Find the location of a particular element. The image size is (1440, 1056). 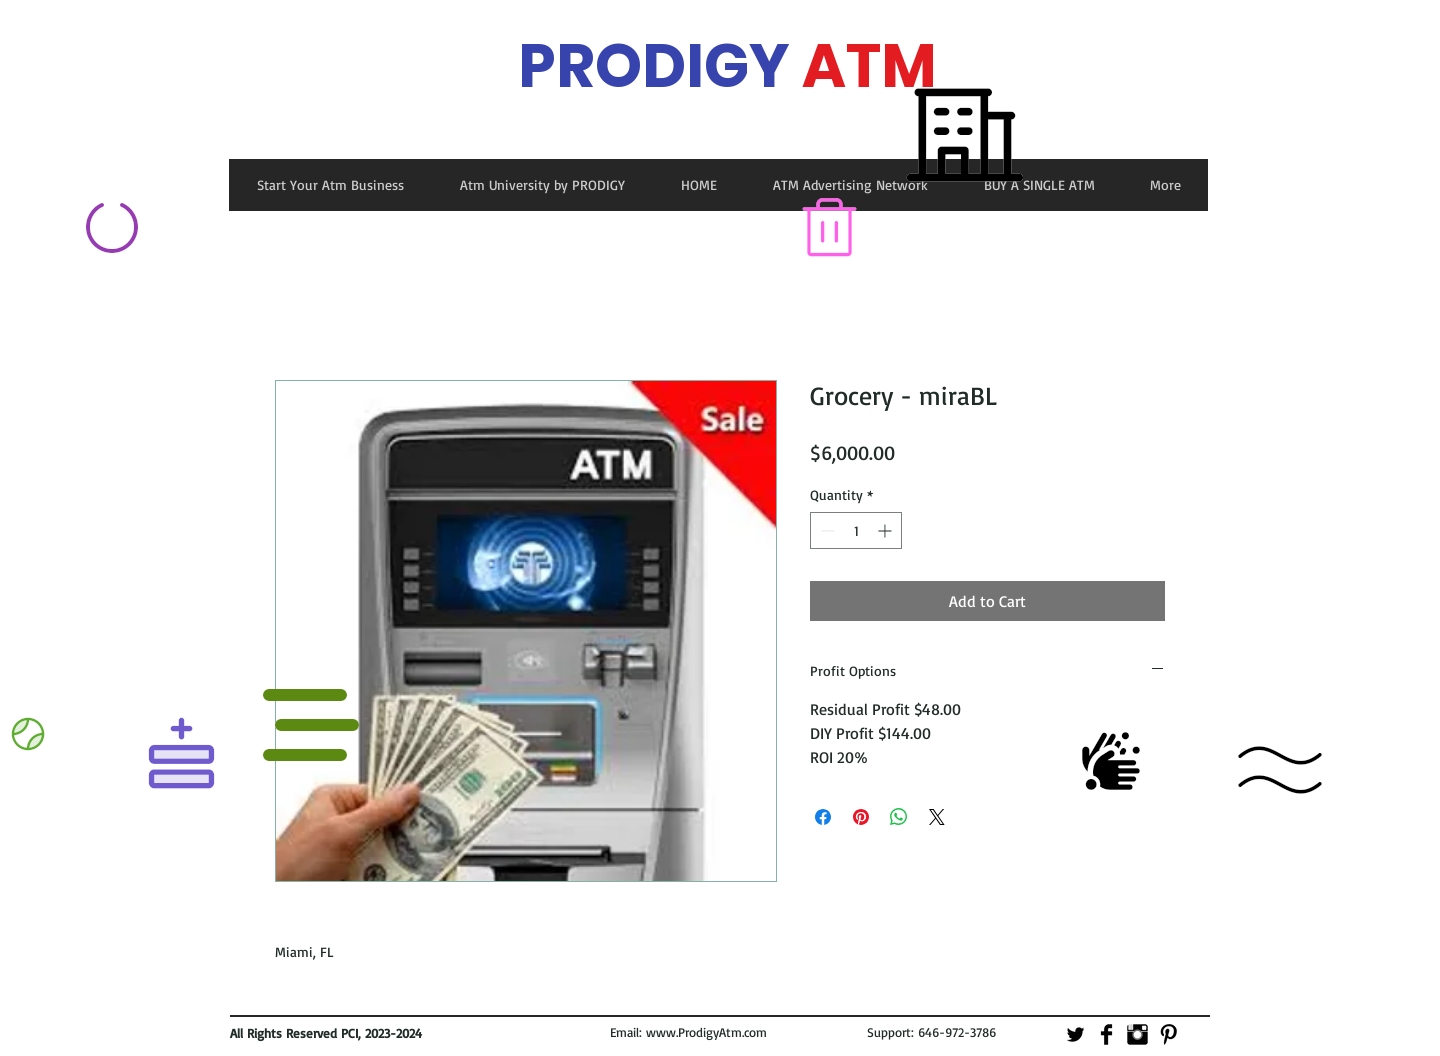

access tennis or sports-related content is located at coordinates (28, 734).